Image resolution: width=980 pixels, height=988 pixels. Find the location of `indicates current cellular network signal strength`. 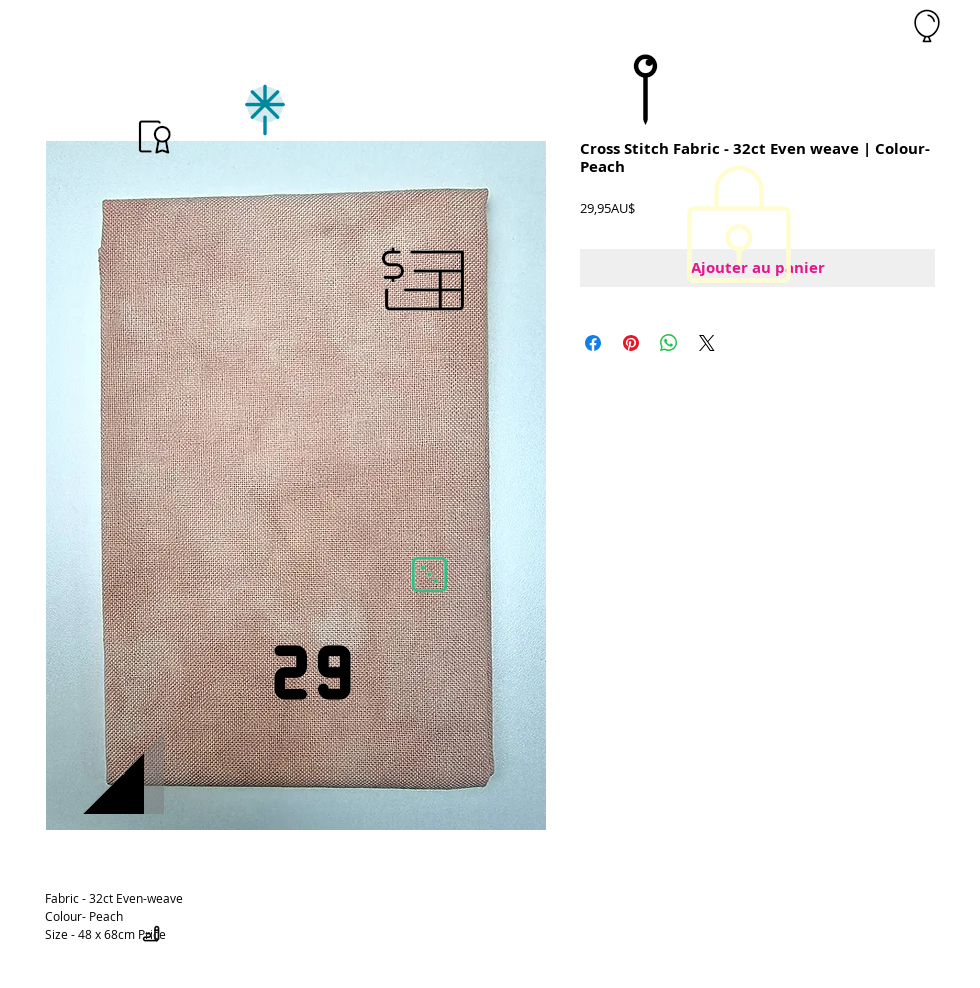

indicates current cellular network signal strength is located at coordinates (123, 773).